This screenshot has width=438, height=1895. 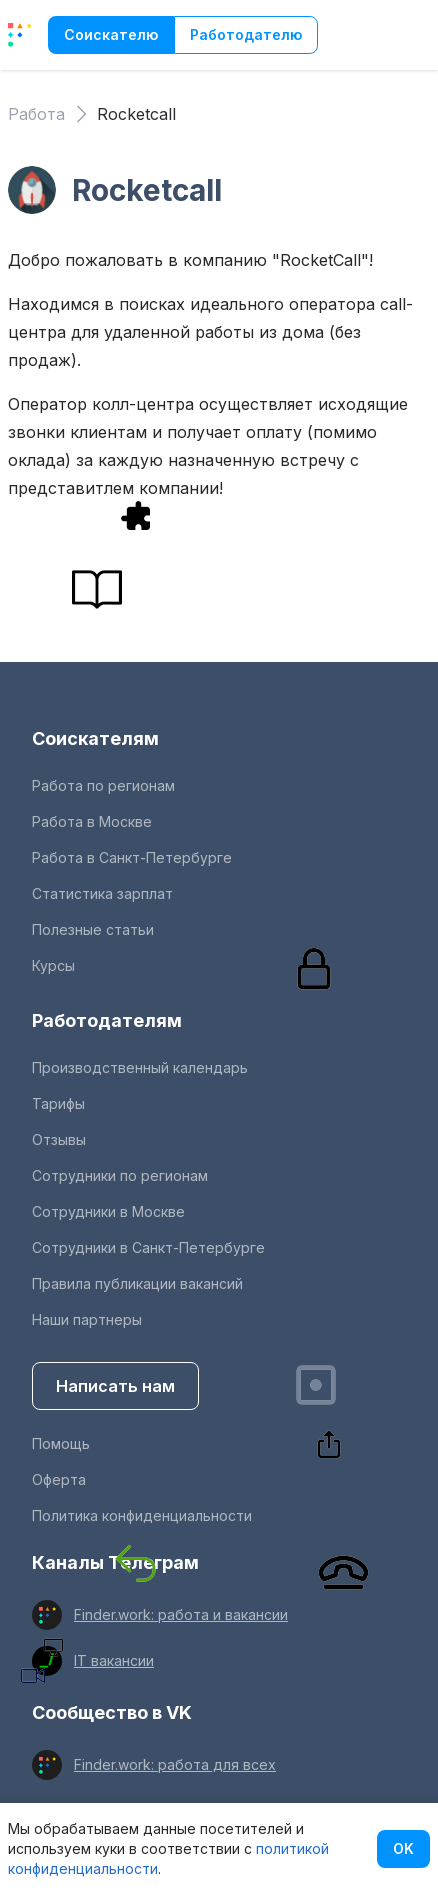 I want to click on undo the last action, so click(x=135, y=1564).